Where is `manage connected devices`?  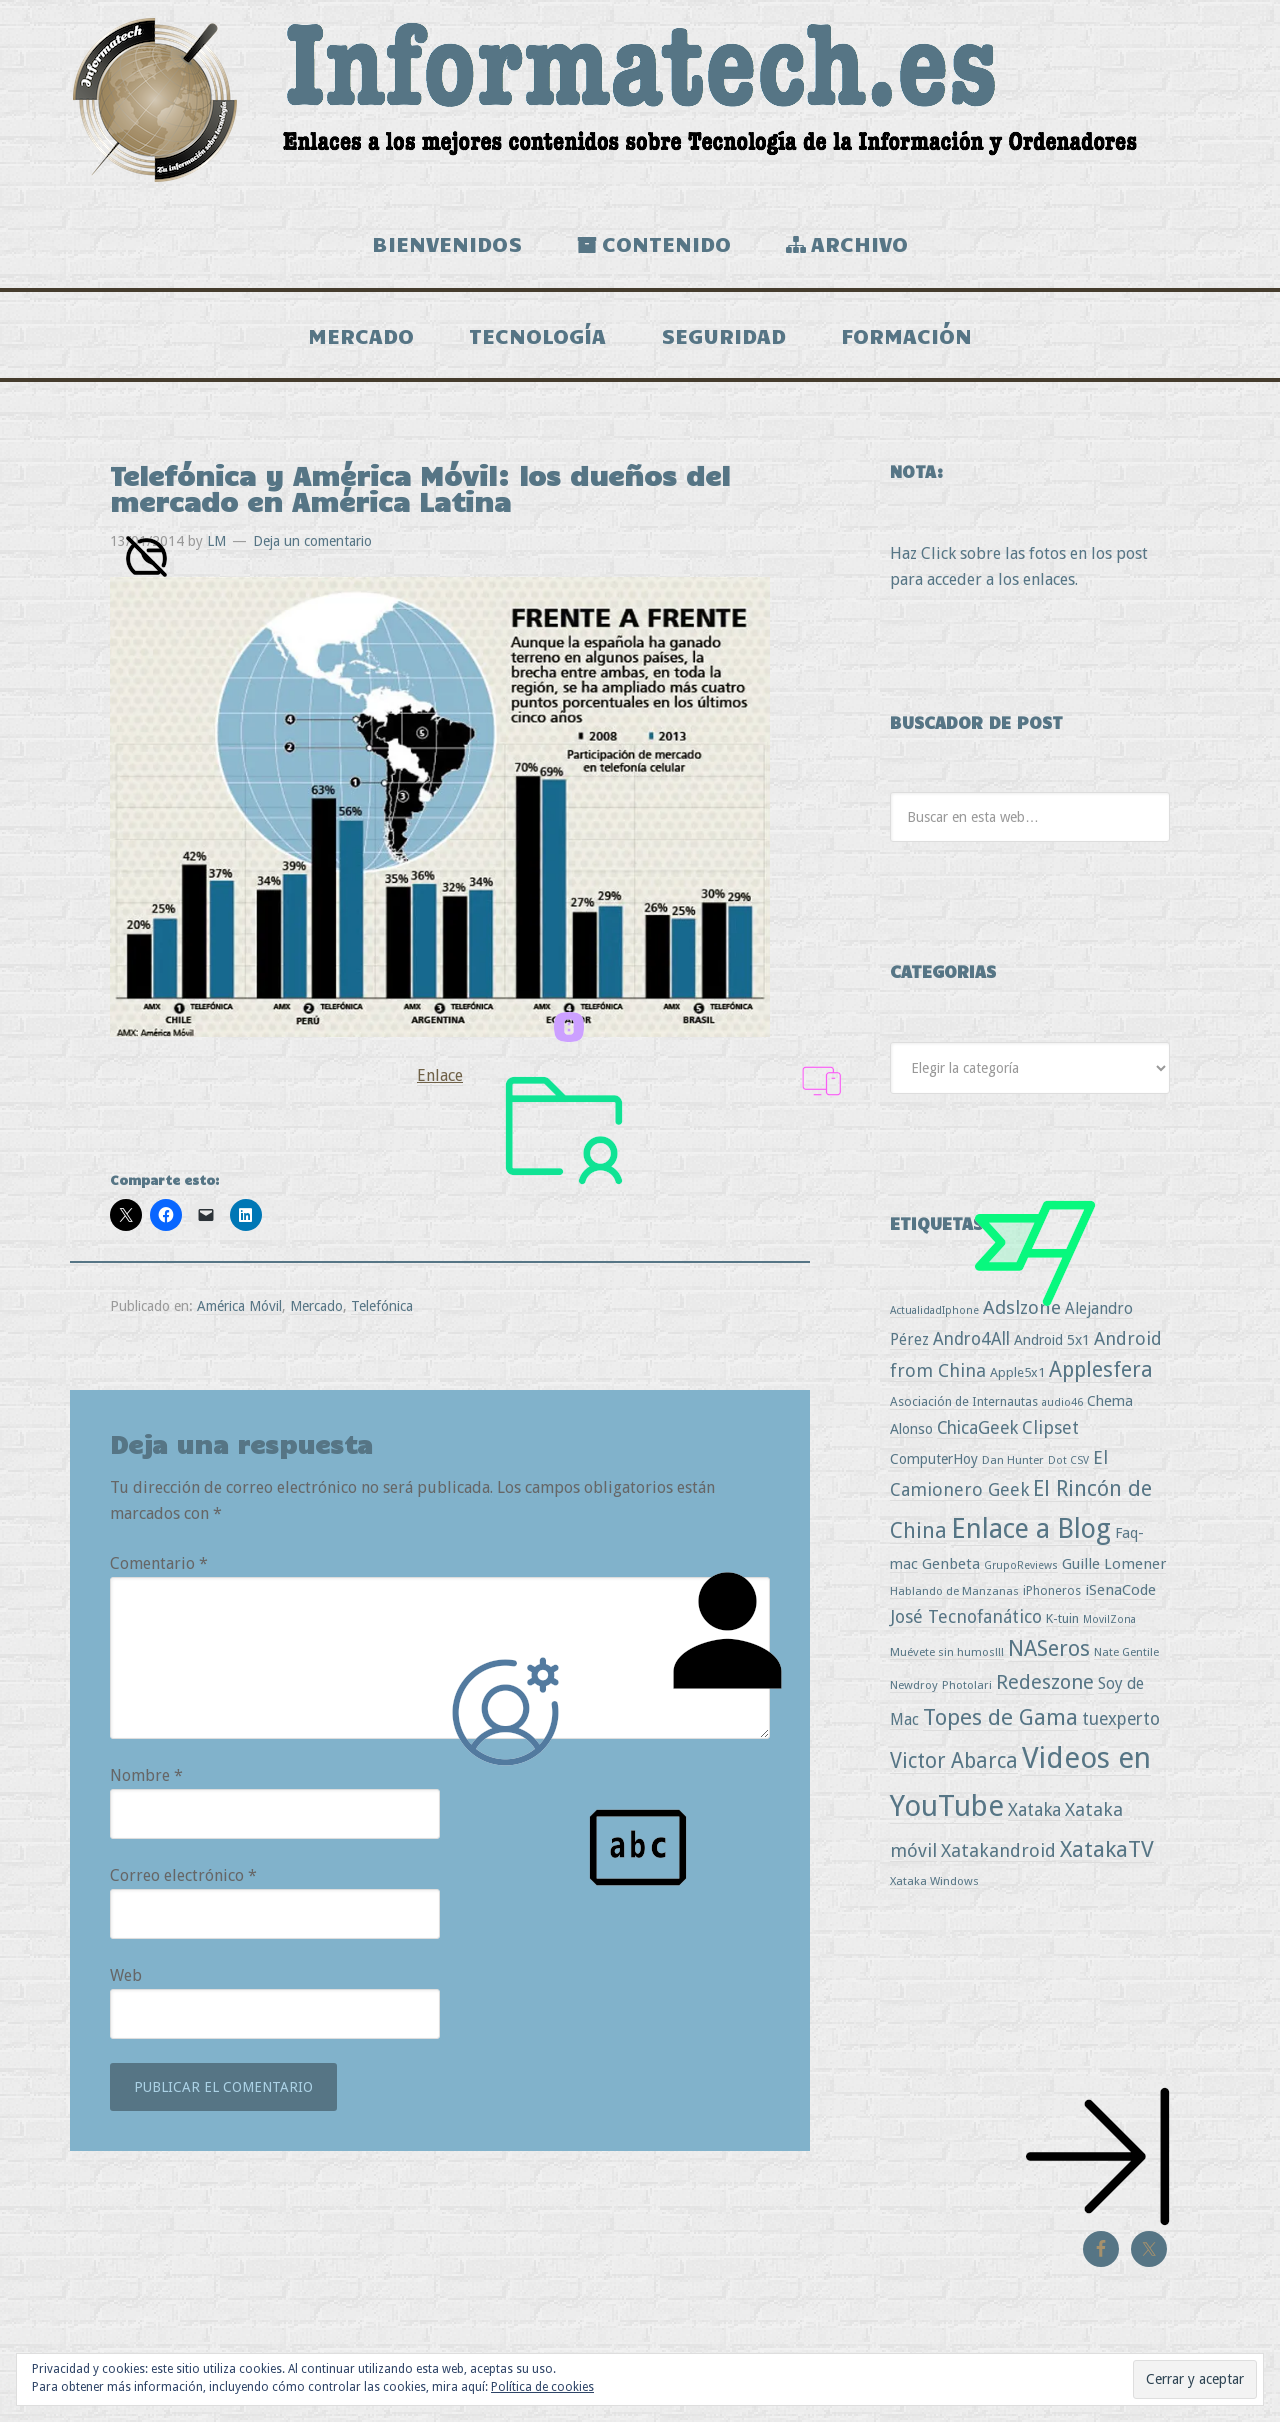
manage connected devices is located at coordinates (821, 1081).